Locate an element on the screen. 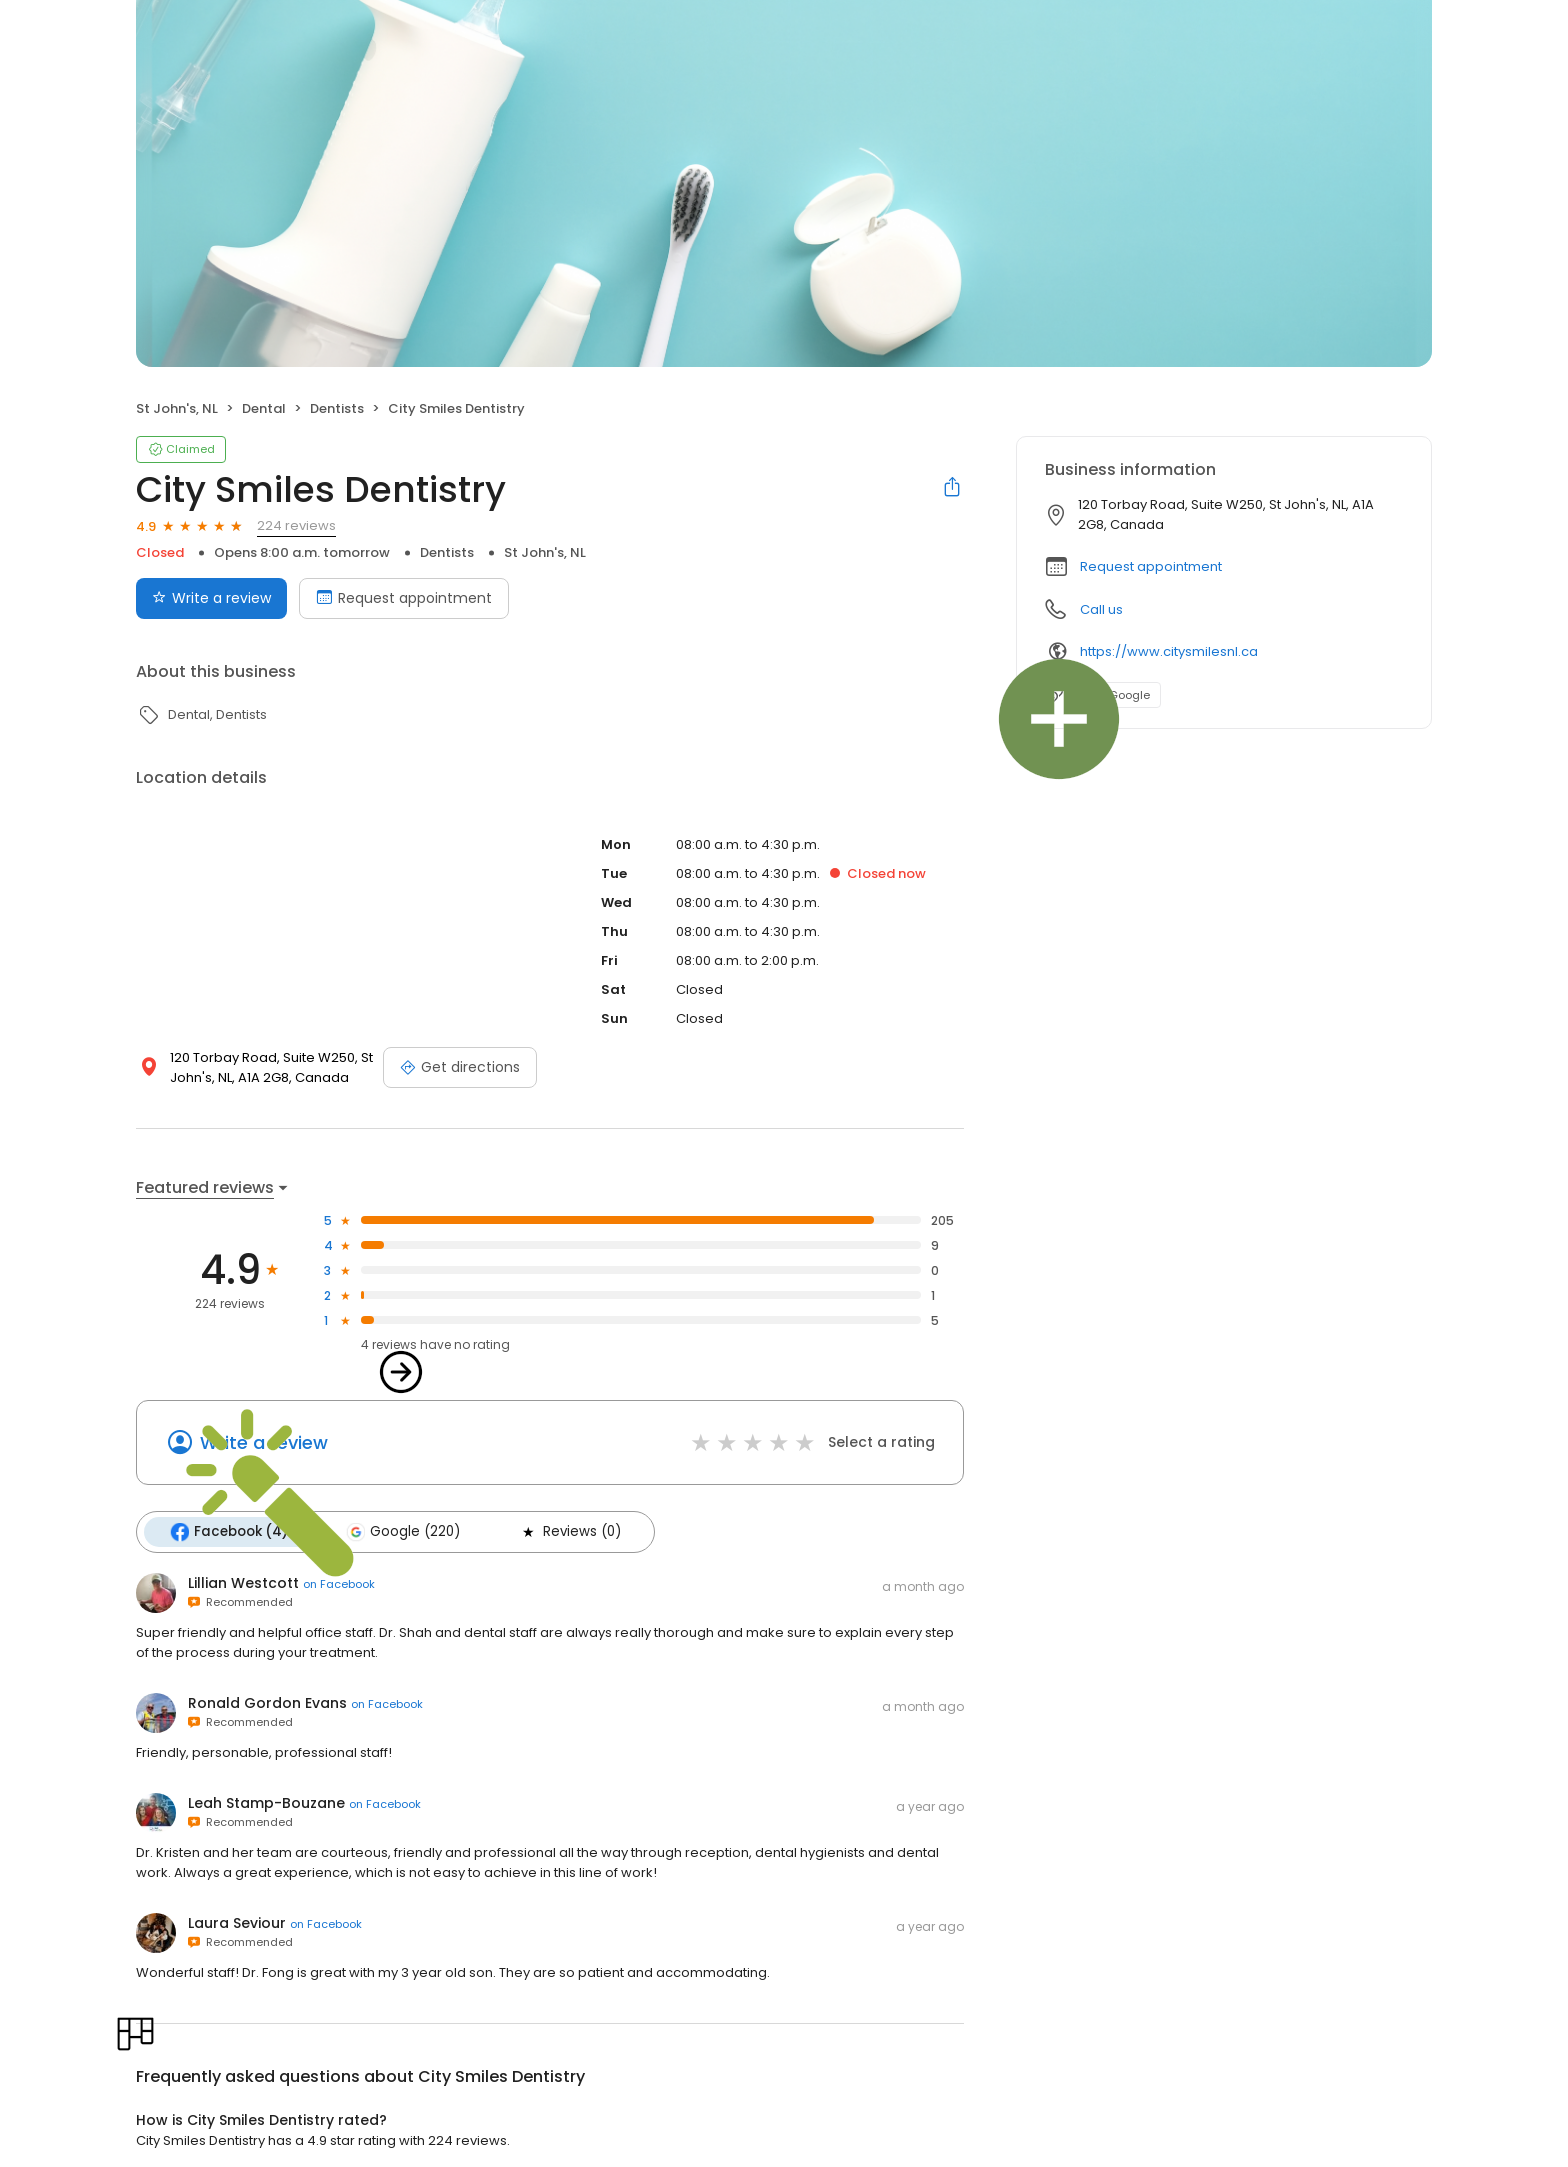 Image resolution: width=1568 pixels, height=2167 pixels. proceed to the next step is located at coordinates (401, 1372).